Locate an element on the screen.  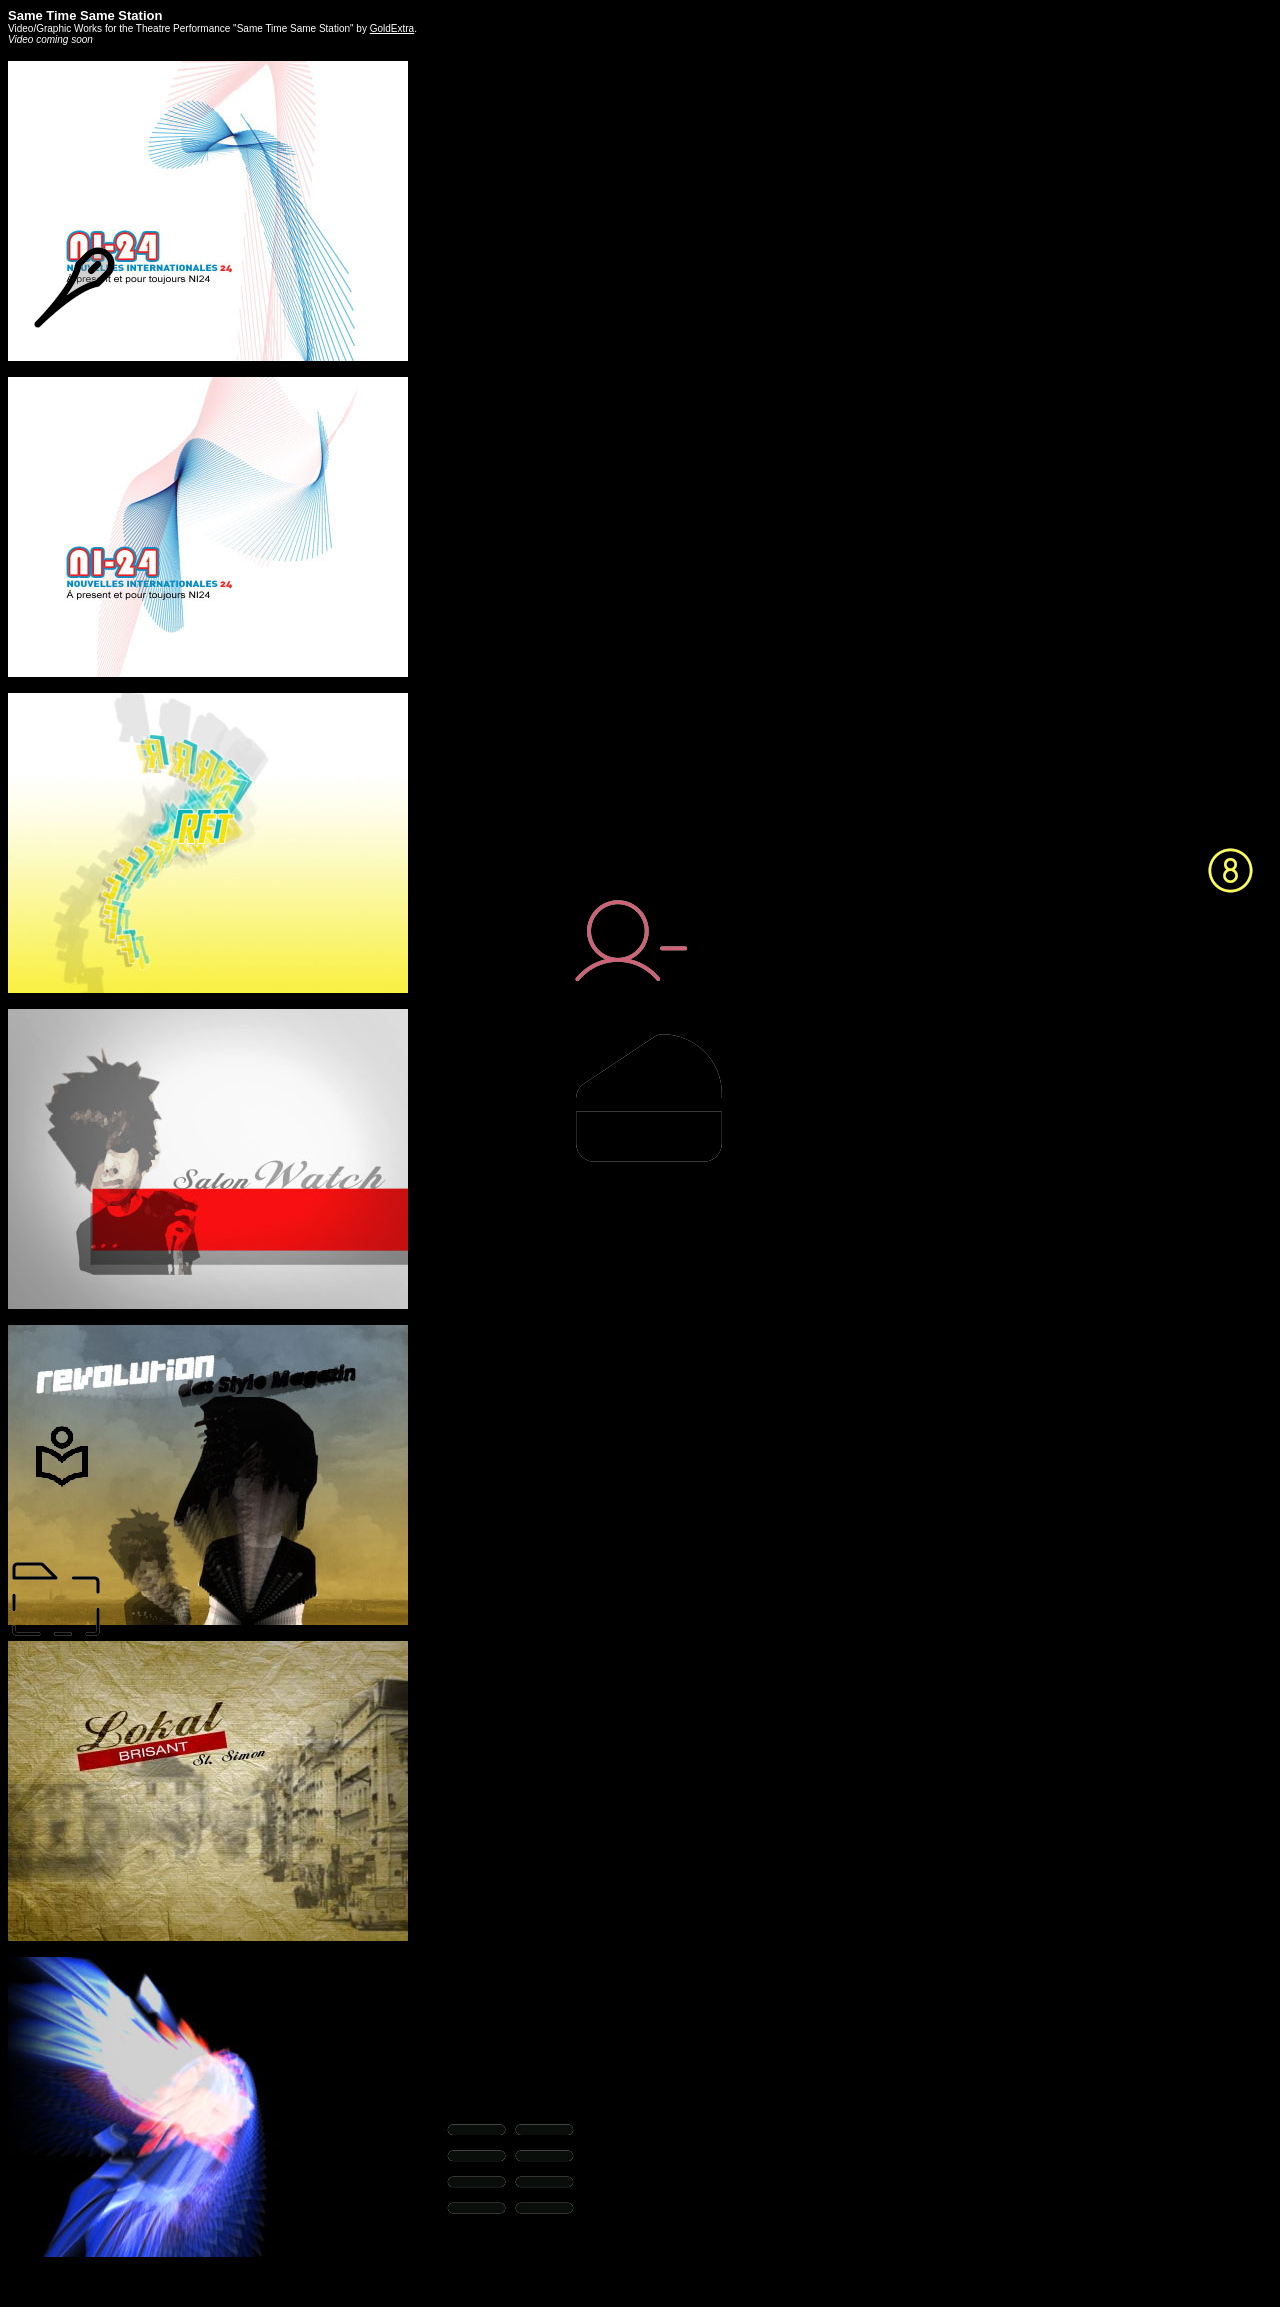
switch to multi-column text layout is located at coordinates (510, 2171).